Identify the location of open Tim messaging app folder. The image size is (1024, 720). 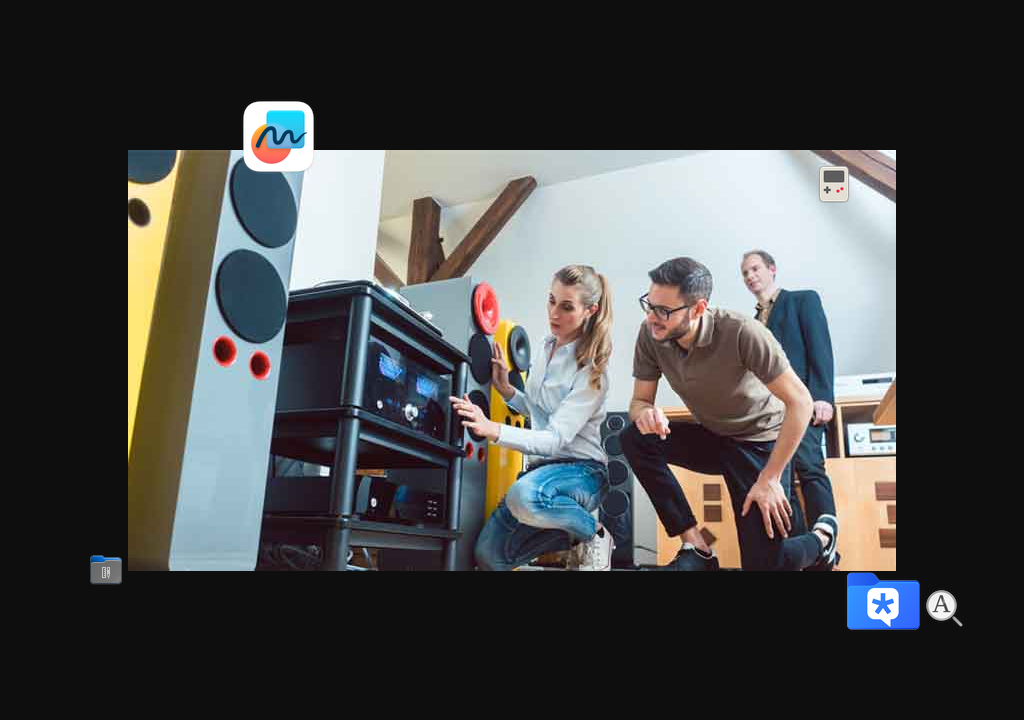
(883, 603).